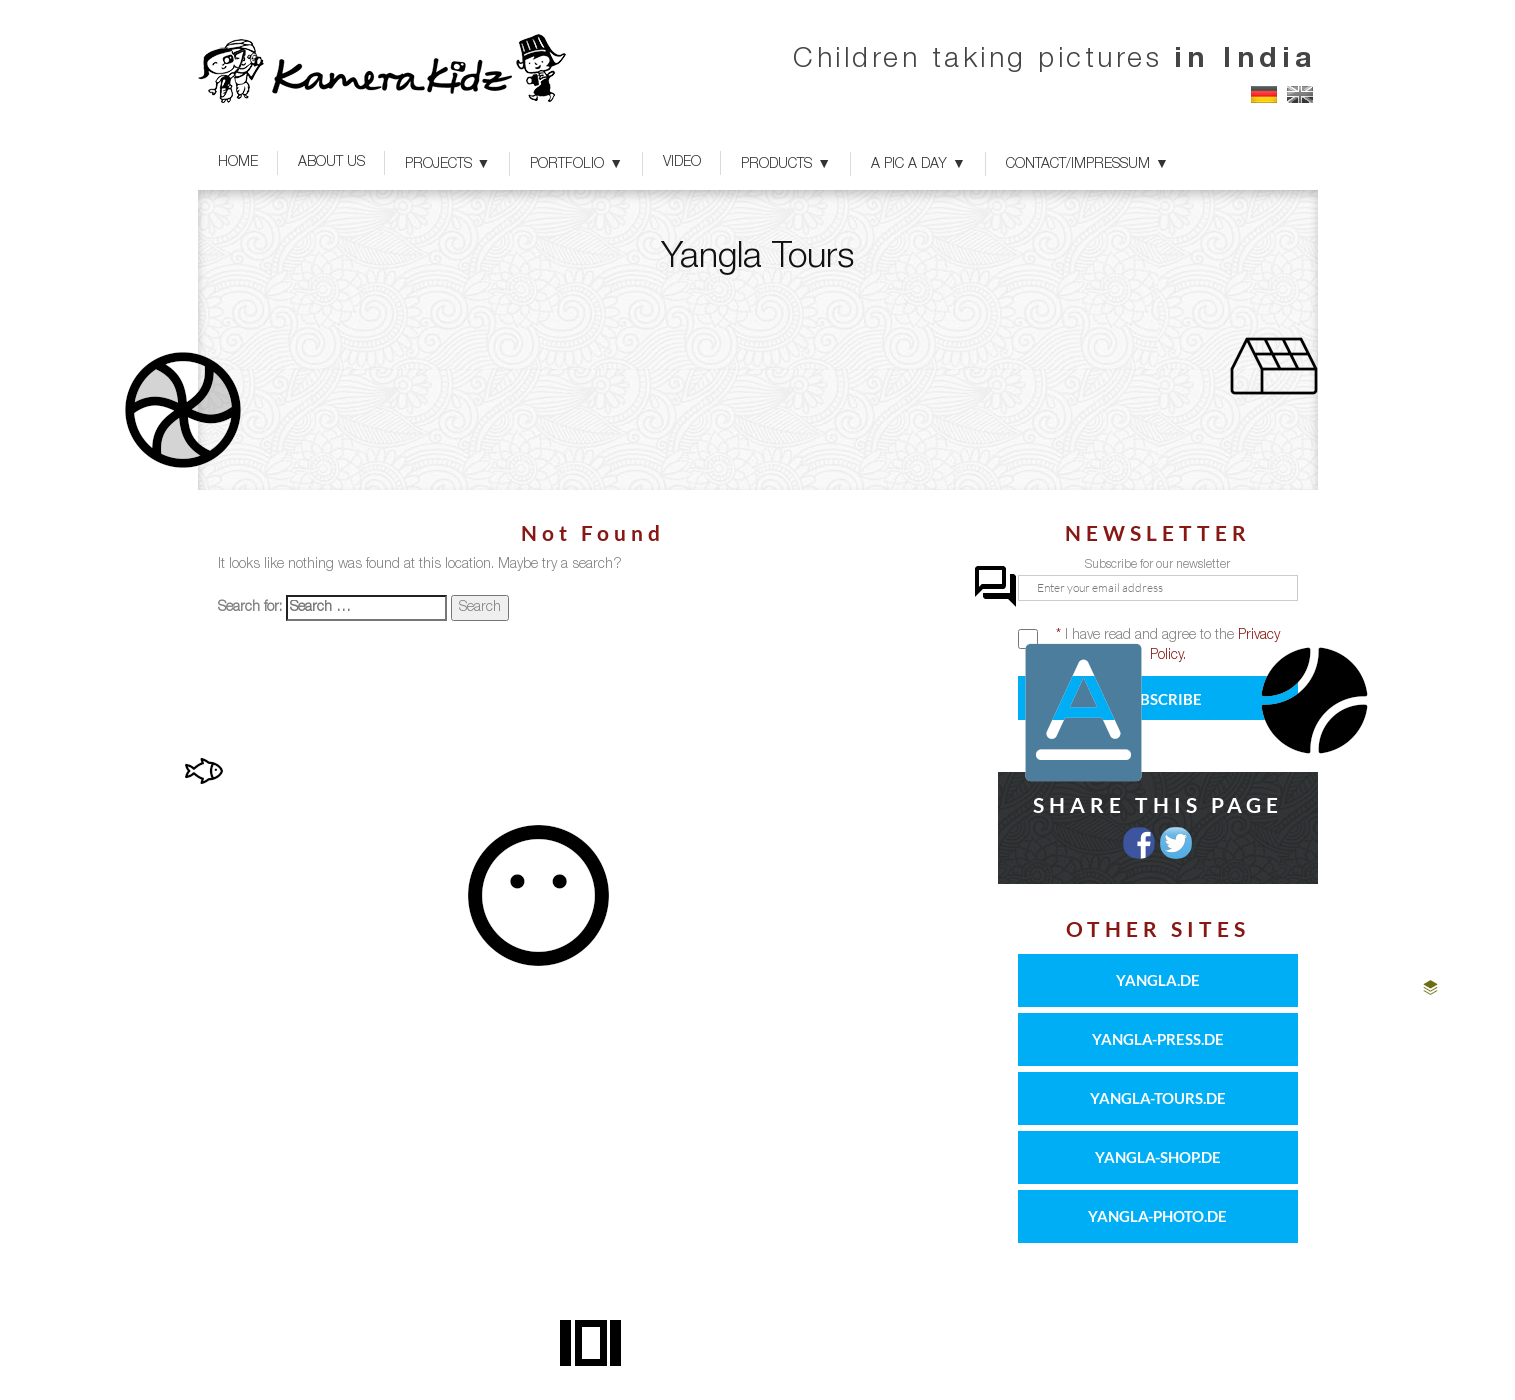 This screenshot has height=1400, width=1515. What do you see at coordinates (204, 771) in the screenshot?
I see `indicates seafood or fish-related content` at bounding box center [204, 771].